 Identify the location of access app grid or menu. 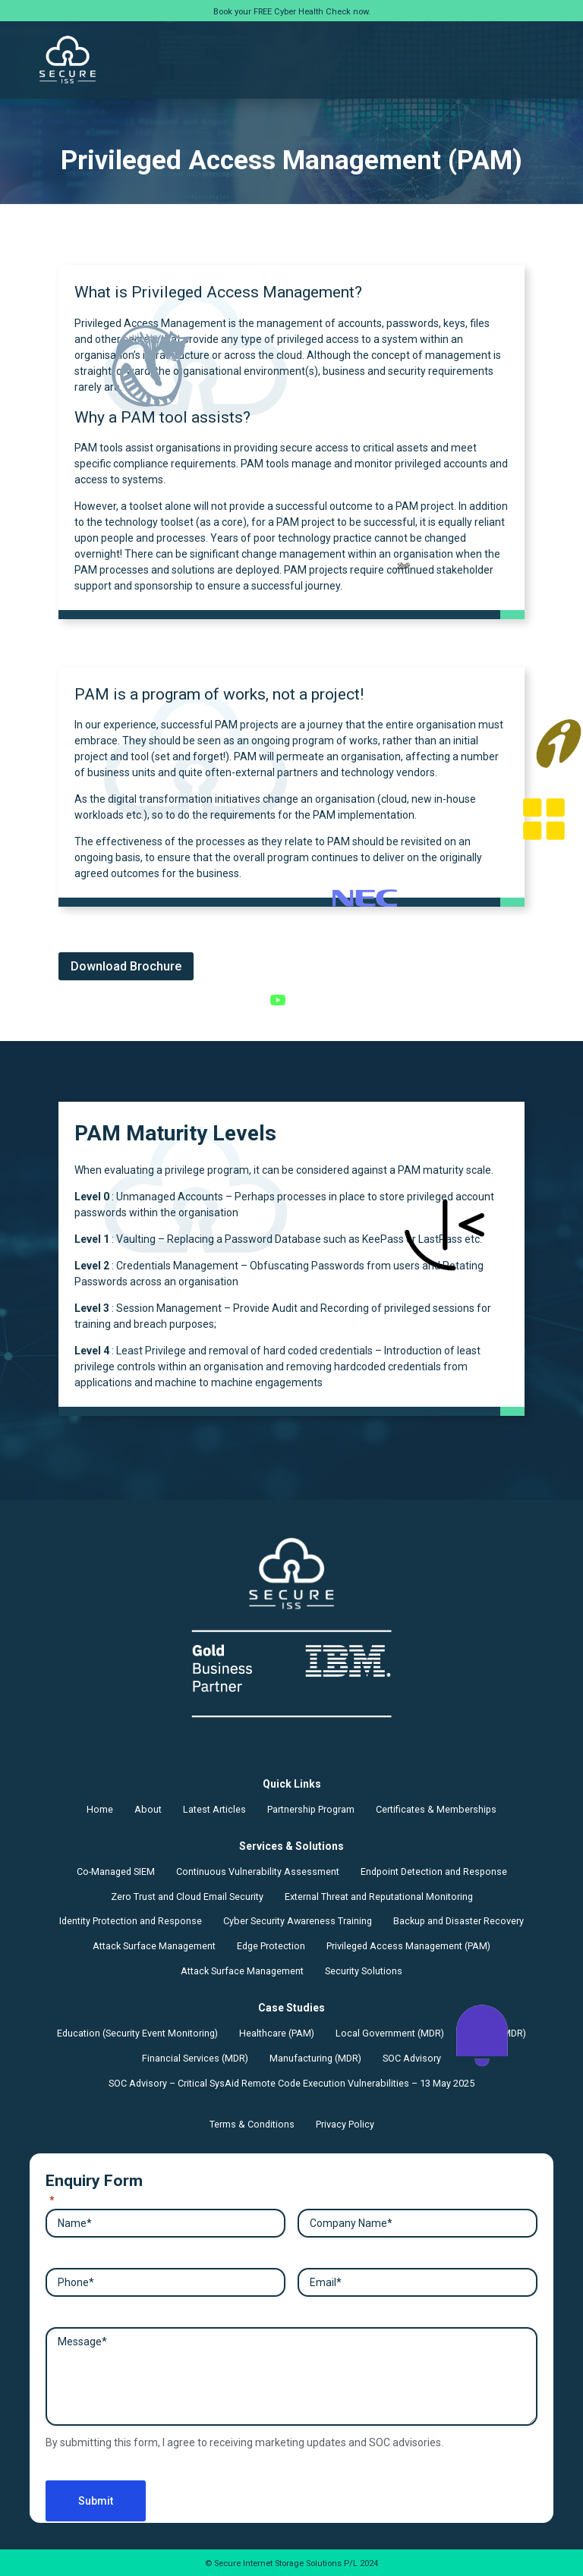
(544, 819).